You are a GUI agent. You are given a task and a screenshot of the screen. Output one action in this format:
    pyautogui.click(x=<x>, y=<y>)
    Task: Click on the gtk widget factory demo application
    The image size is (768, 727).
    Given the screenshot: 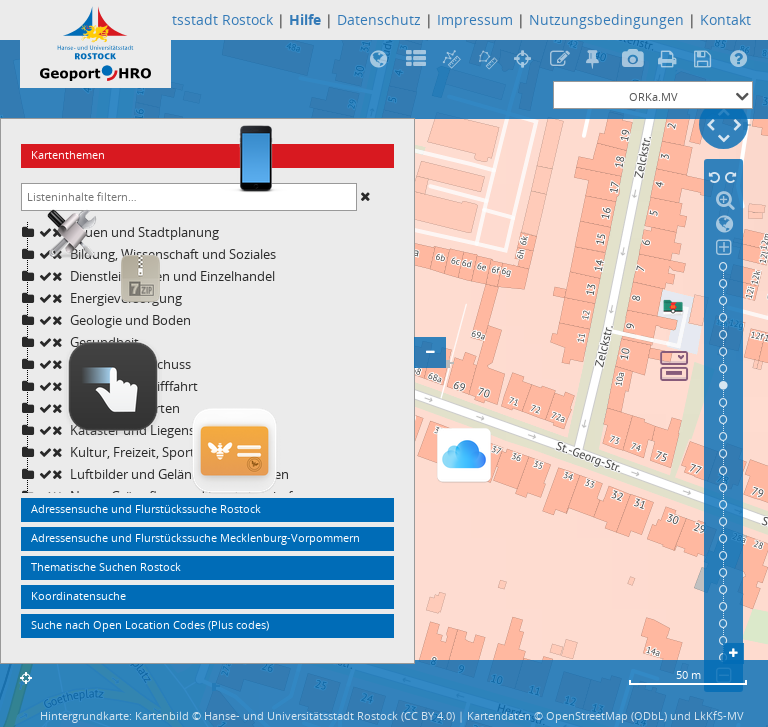 What is the action you would take?
    pyautogui.click(x=674, y=365)
    